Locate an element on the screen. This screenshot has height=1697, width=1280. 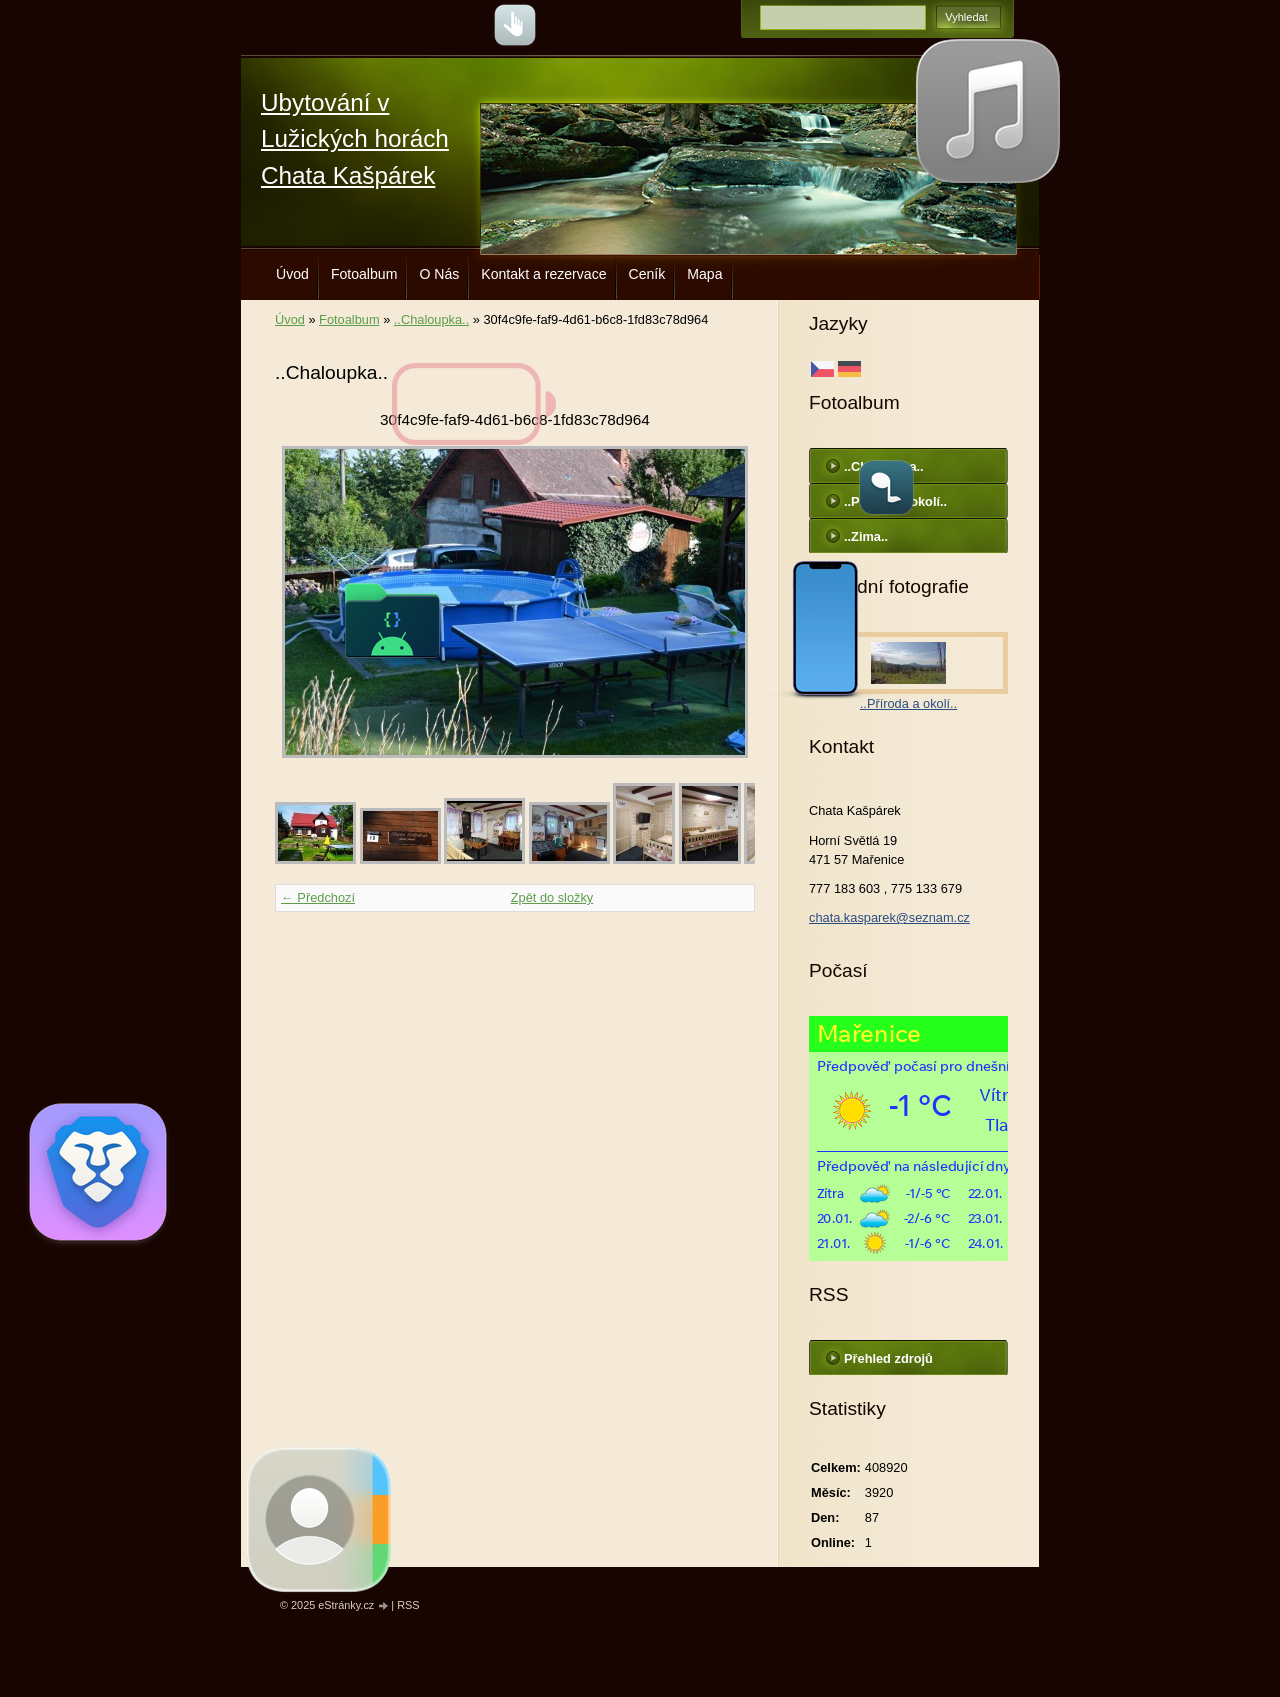
open brave browser developer edition is located at coordinates (98, 1172).